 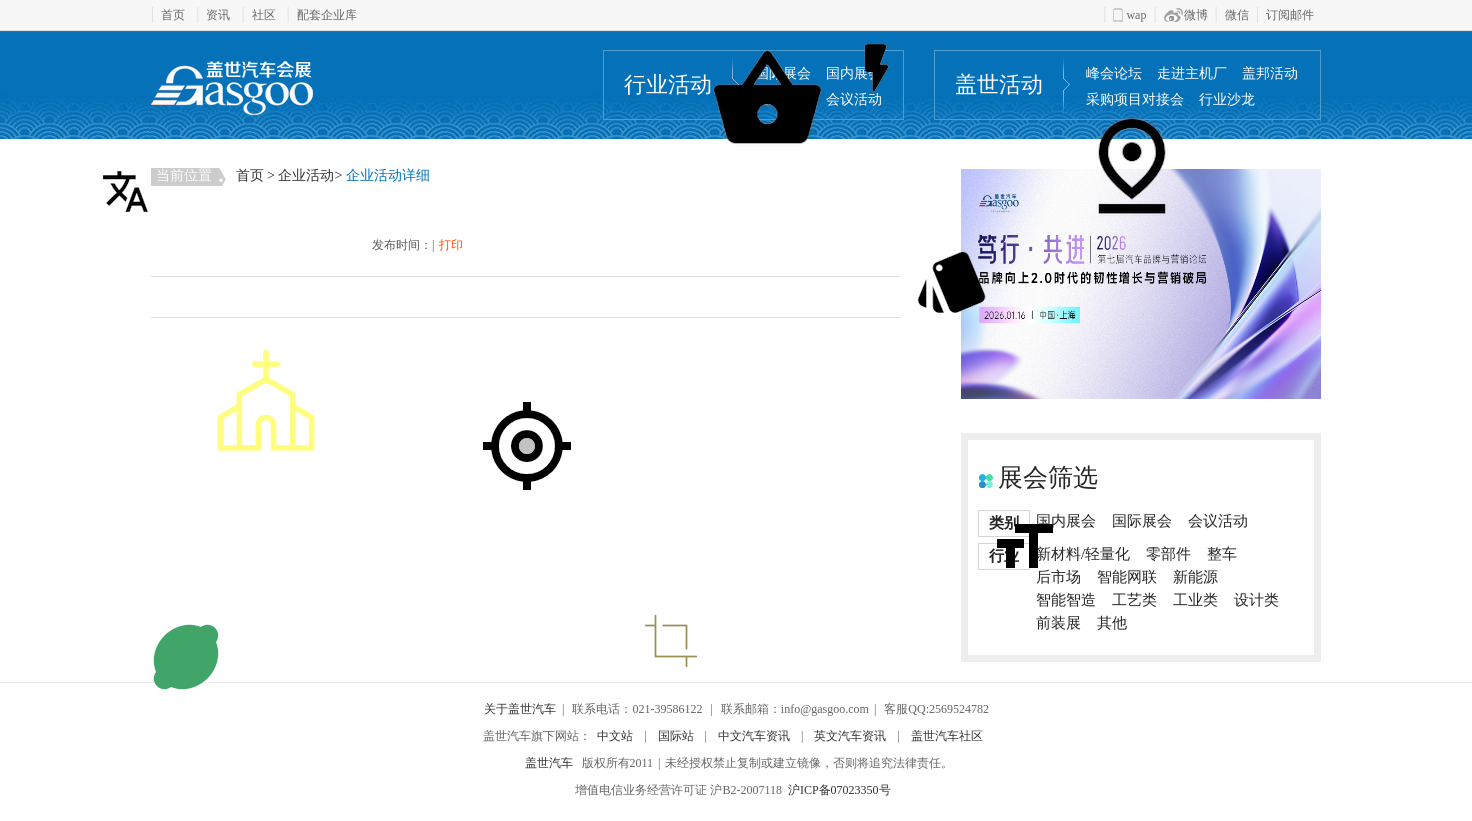 What do you see at coordinates (1023, 547) in the screenshot?
I see `adjust text size settings` at bounding box center [1023, 547].